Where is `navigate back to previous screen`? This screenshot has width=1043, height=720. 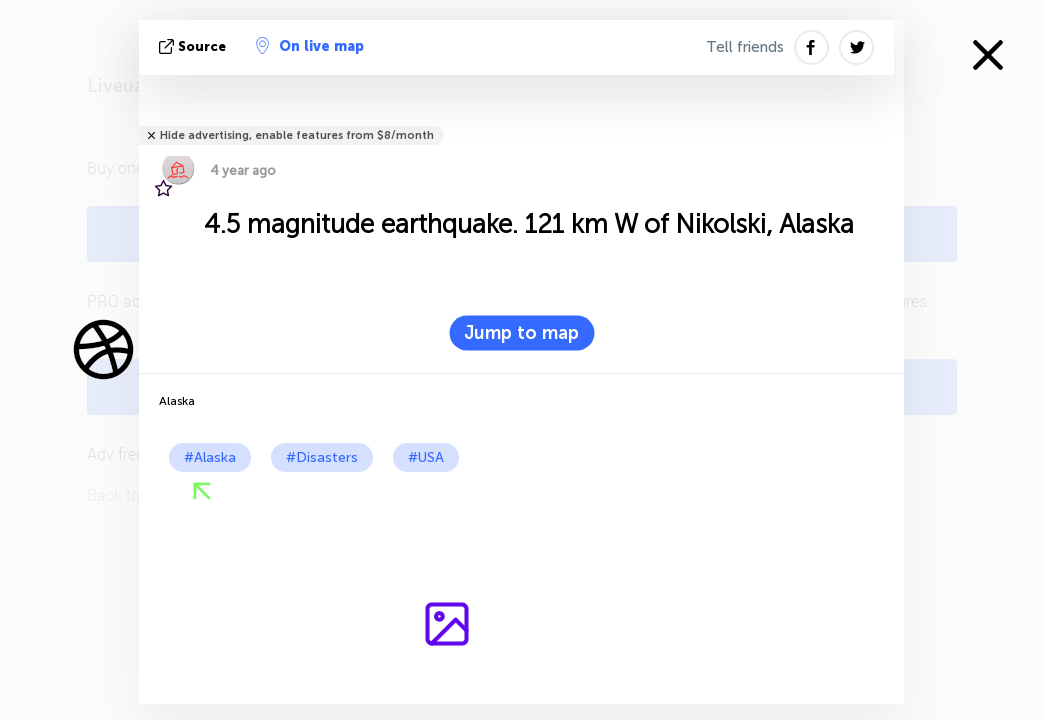 navigate back to previous screen is located at coordinates (202, 491).